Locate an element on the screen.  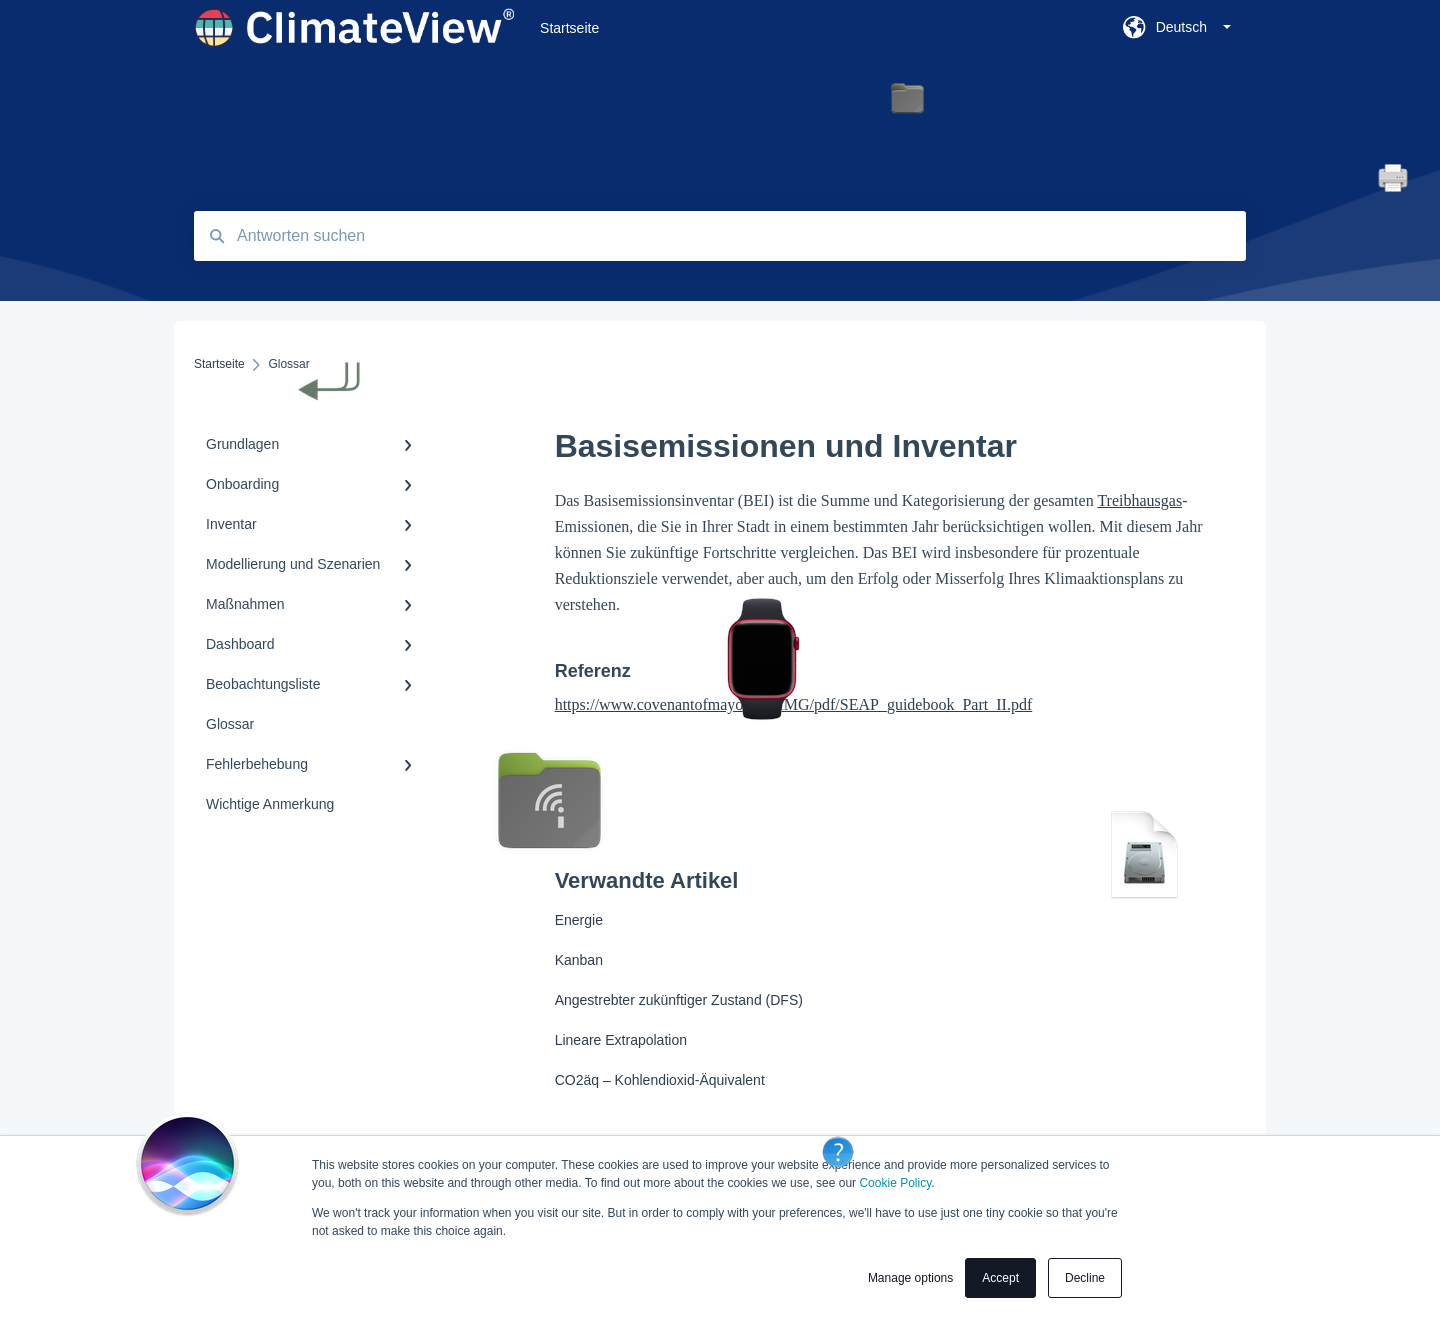
print the current document is located at coordinates (1393, 178).